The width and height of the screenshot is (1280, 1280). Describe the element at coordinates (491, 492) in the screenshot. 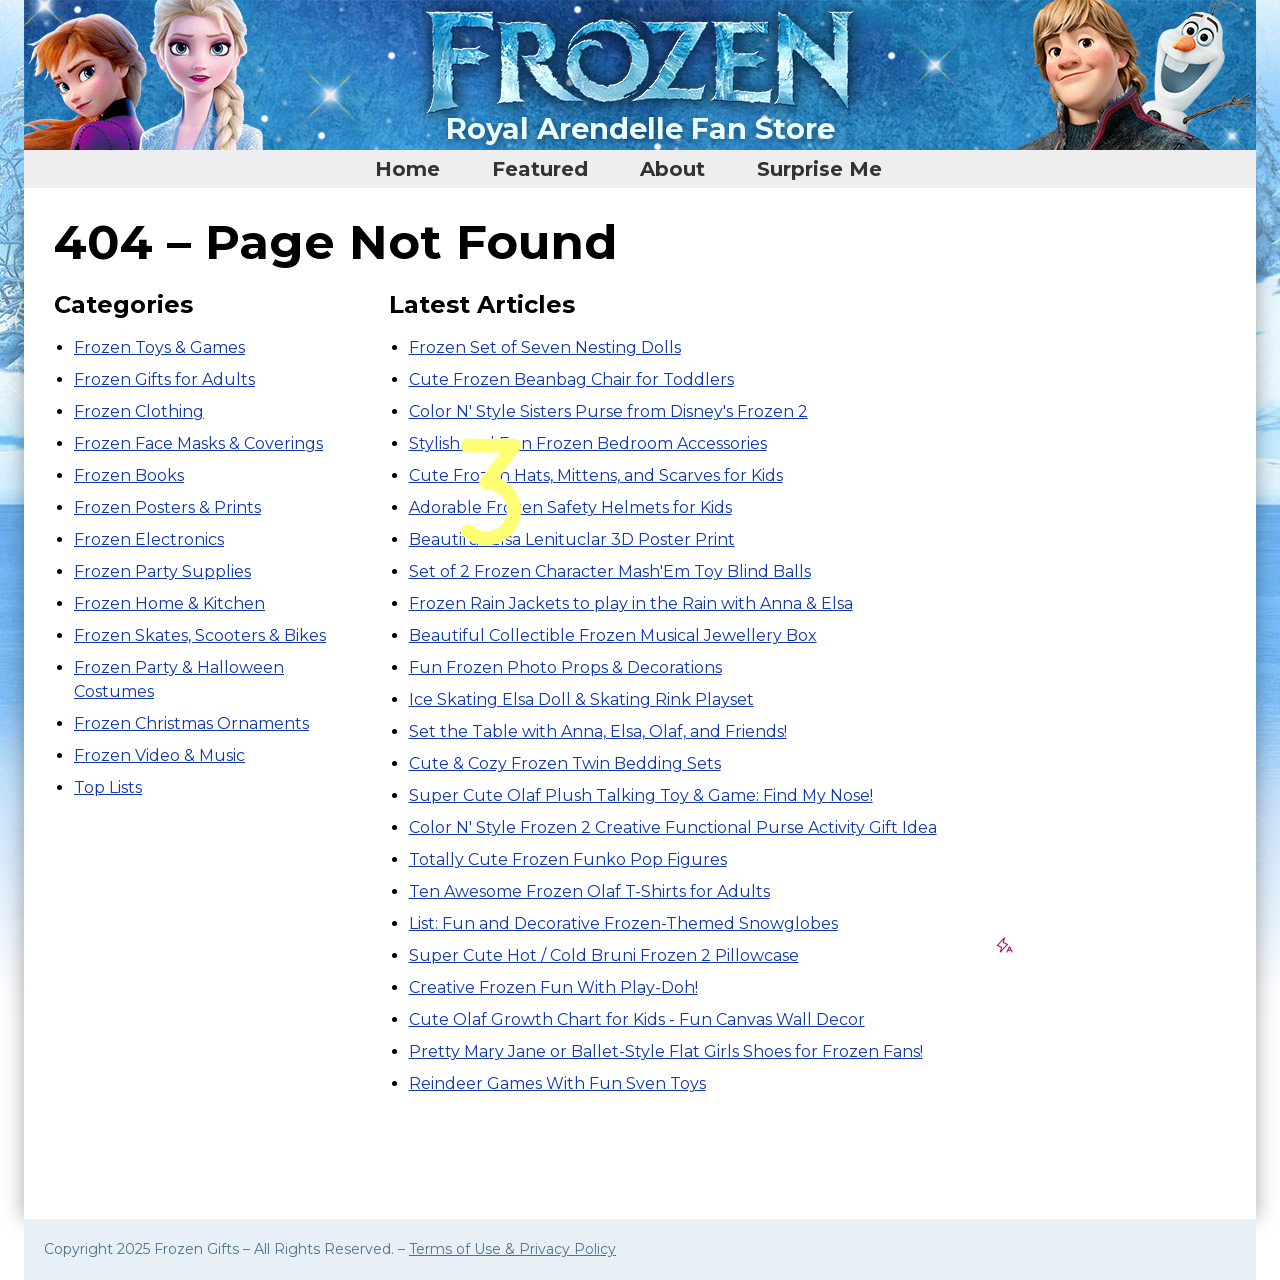

I see `indicates step three in a multi-step process` at that location.